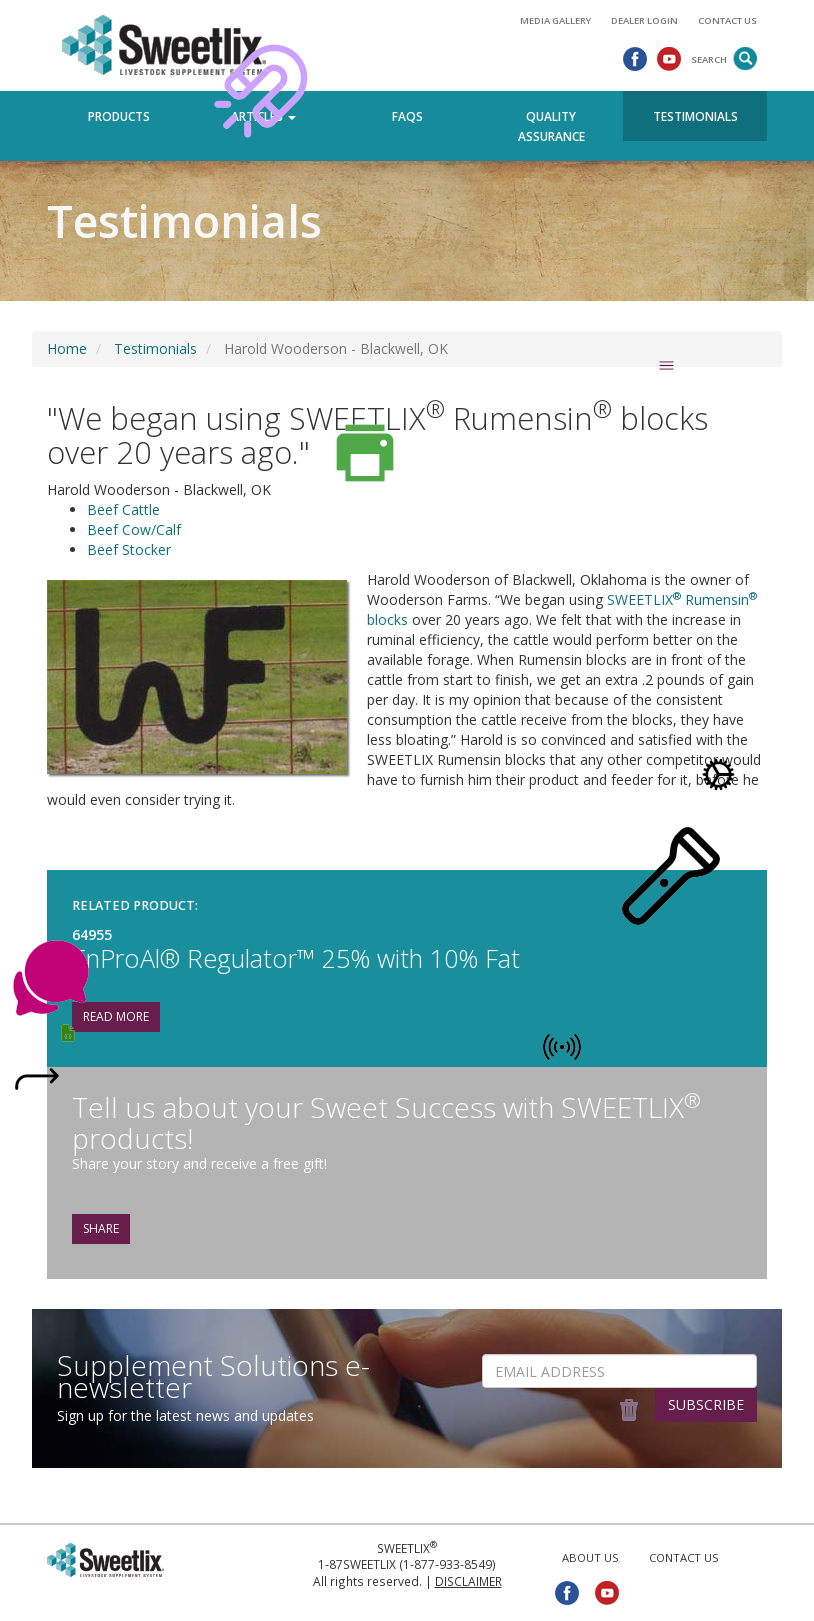  Describe the element at coordinates (68, 1033) in the screenshot. I see `view source code file` at that location.